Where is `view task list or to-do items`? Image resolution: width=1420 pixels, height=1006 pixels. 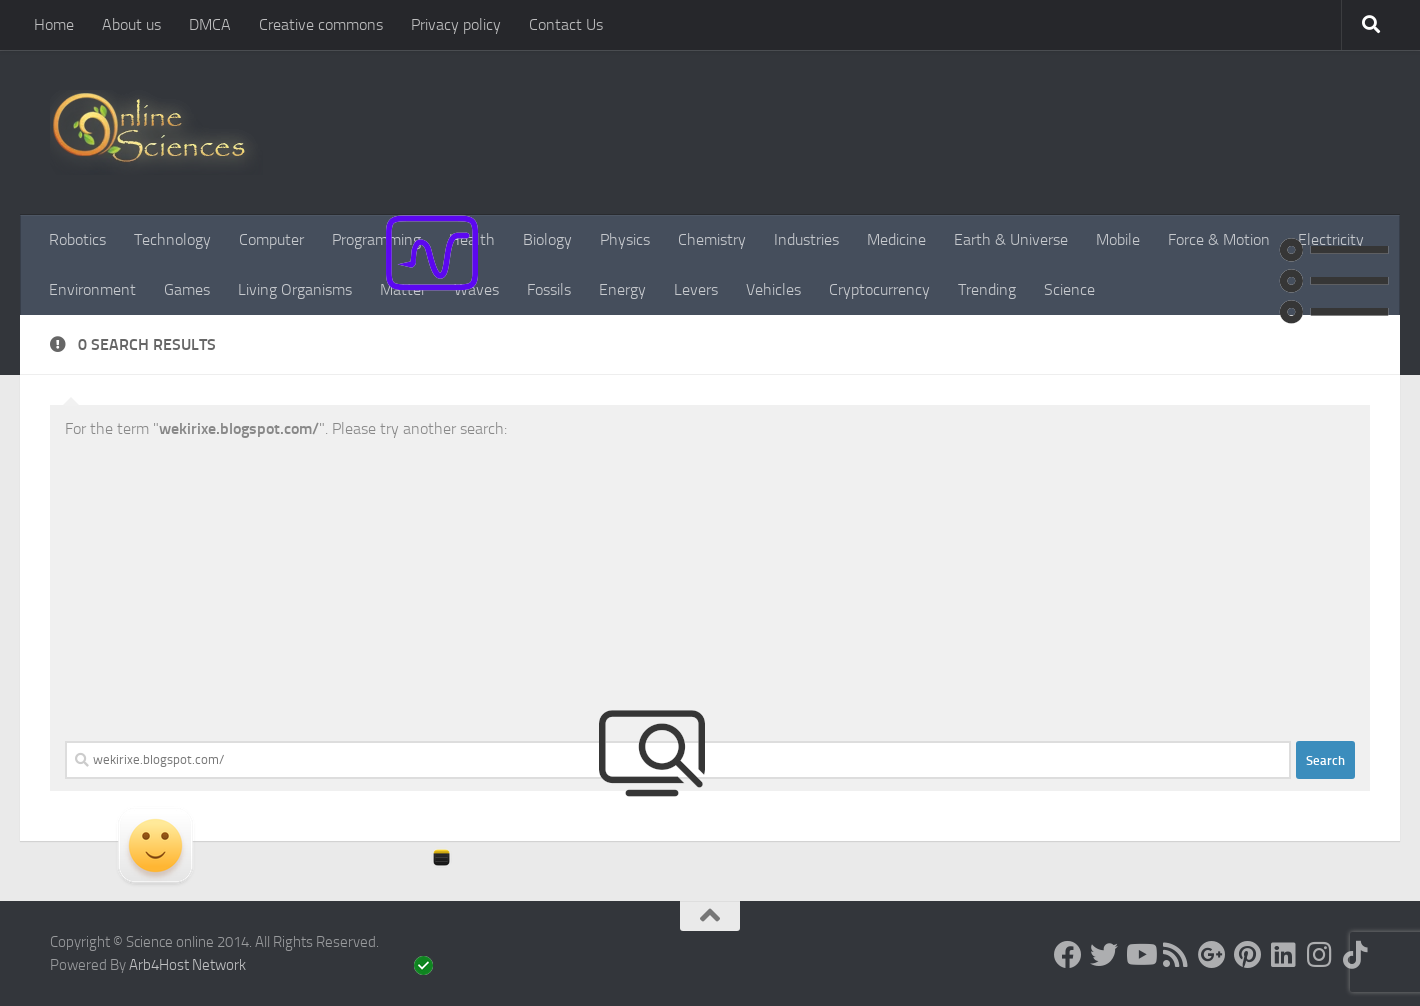
view task list or to-do items is located at coordinates (1334, 277).